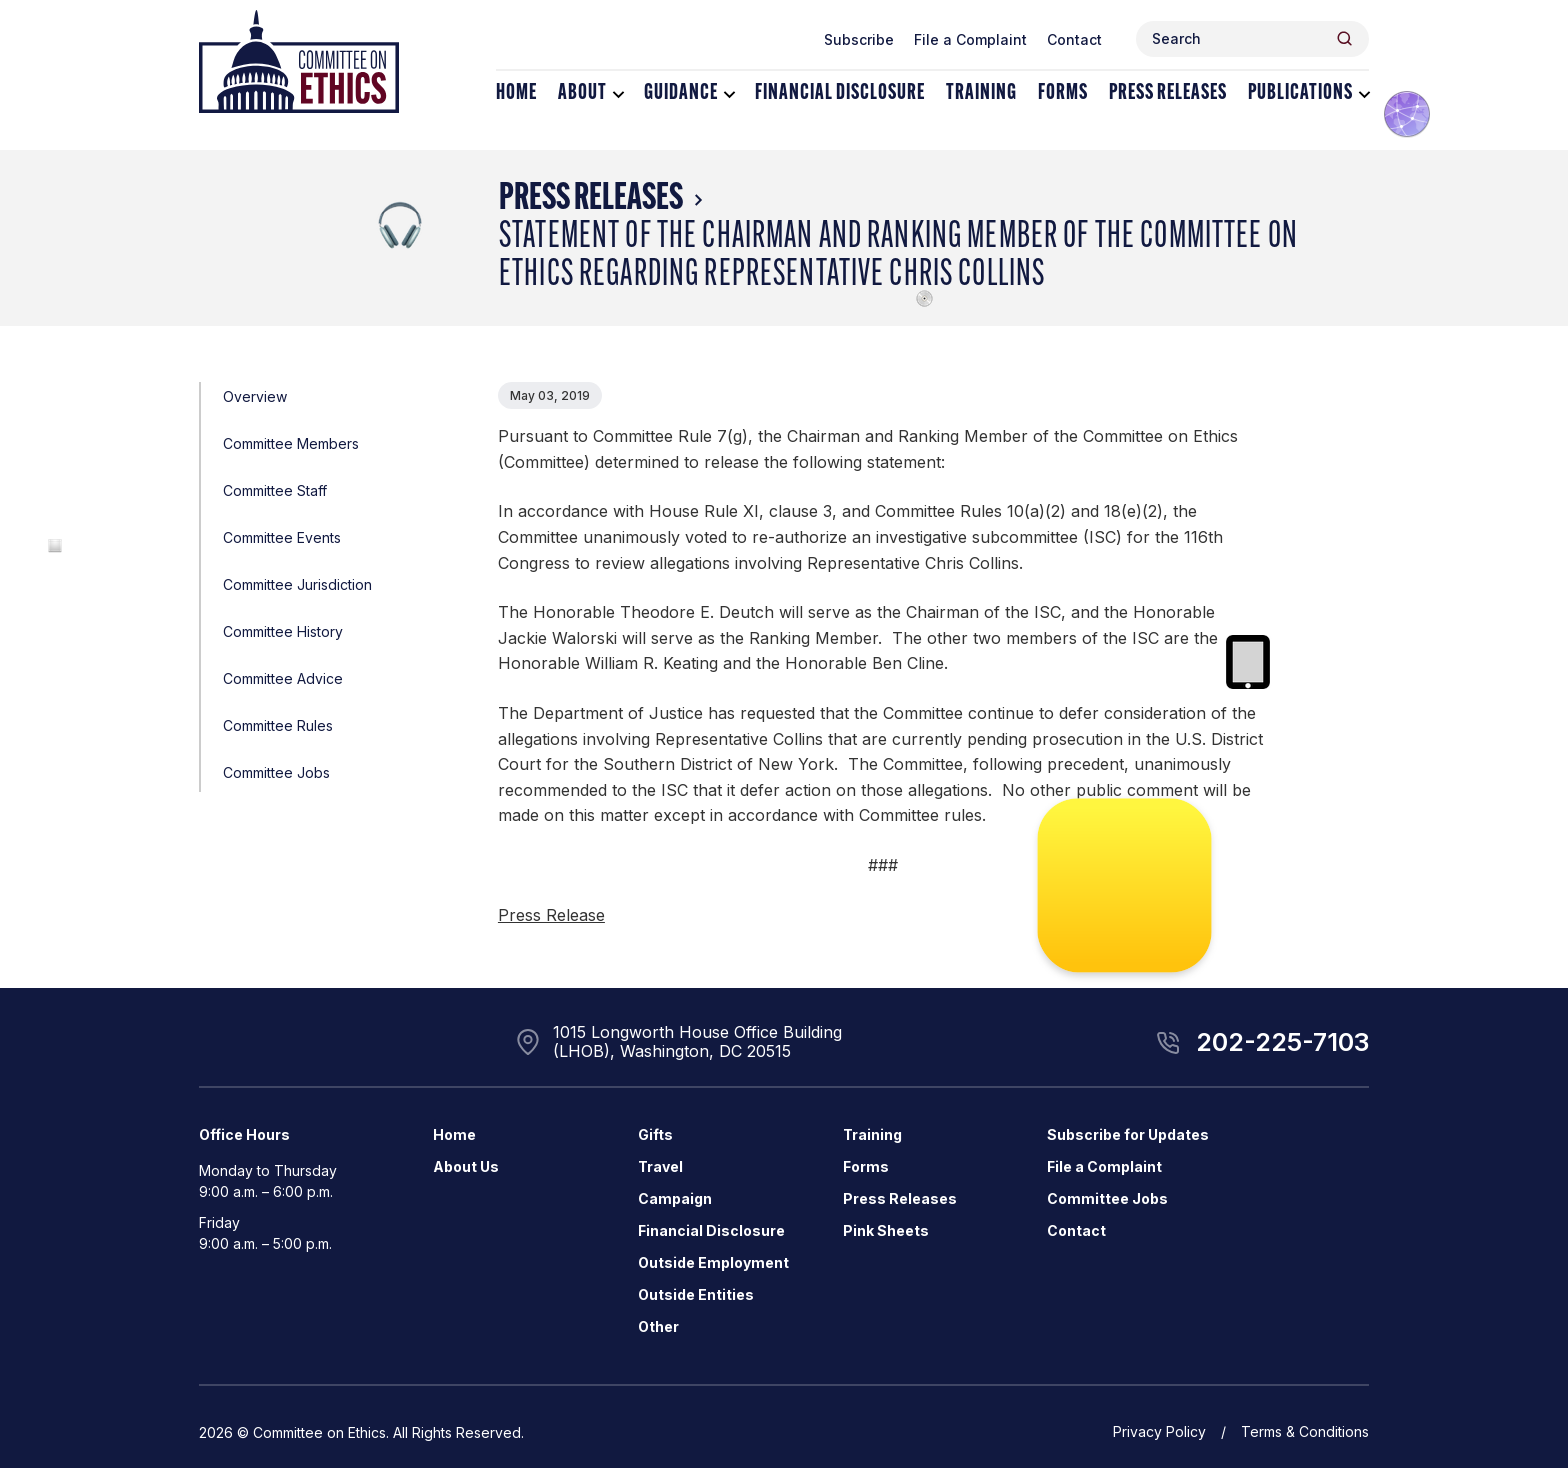 This screenshot has height=1468, width=1568. Describe the element at coordinates (1248, 662) in the screenshot. I see `view connected iPad device` at that location.